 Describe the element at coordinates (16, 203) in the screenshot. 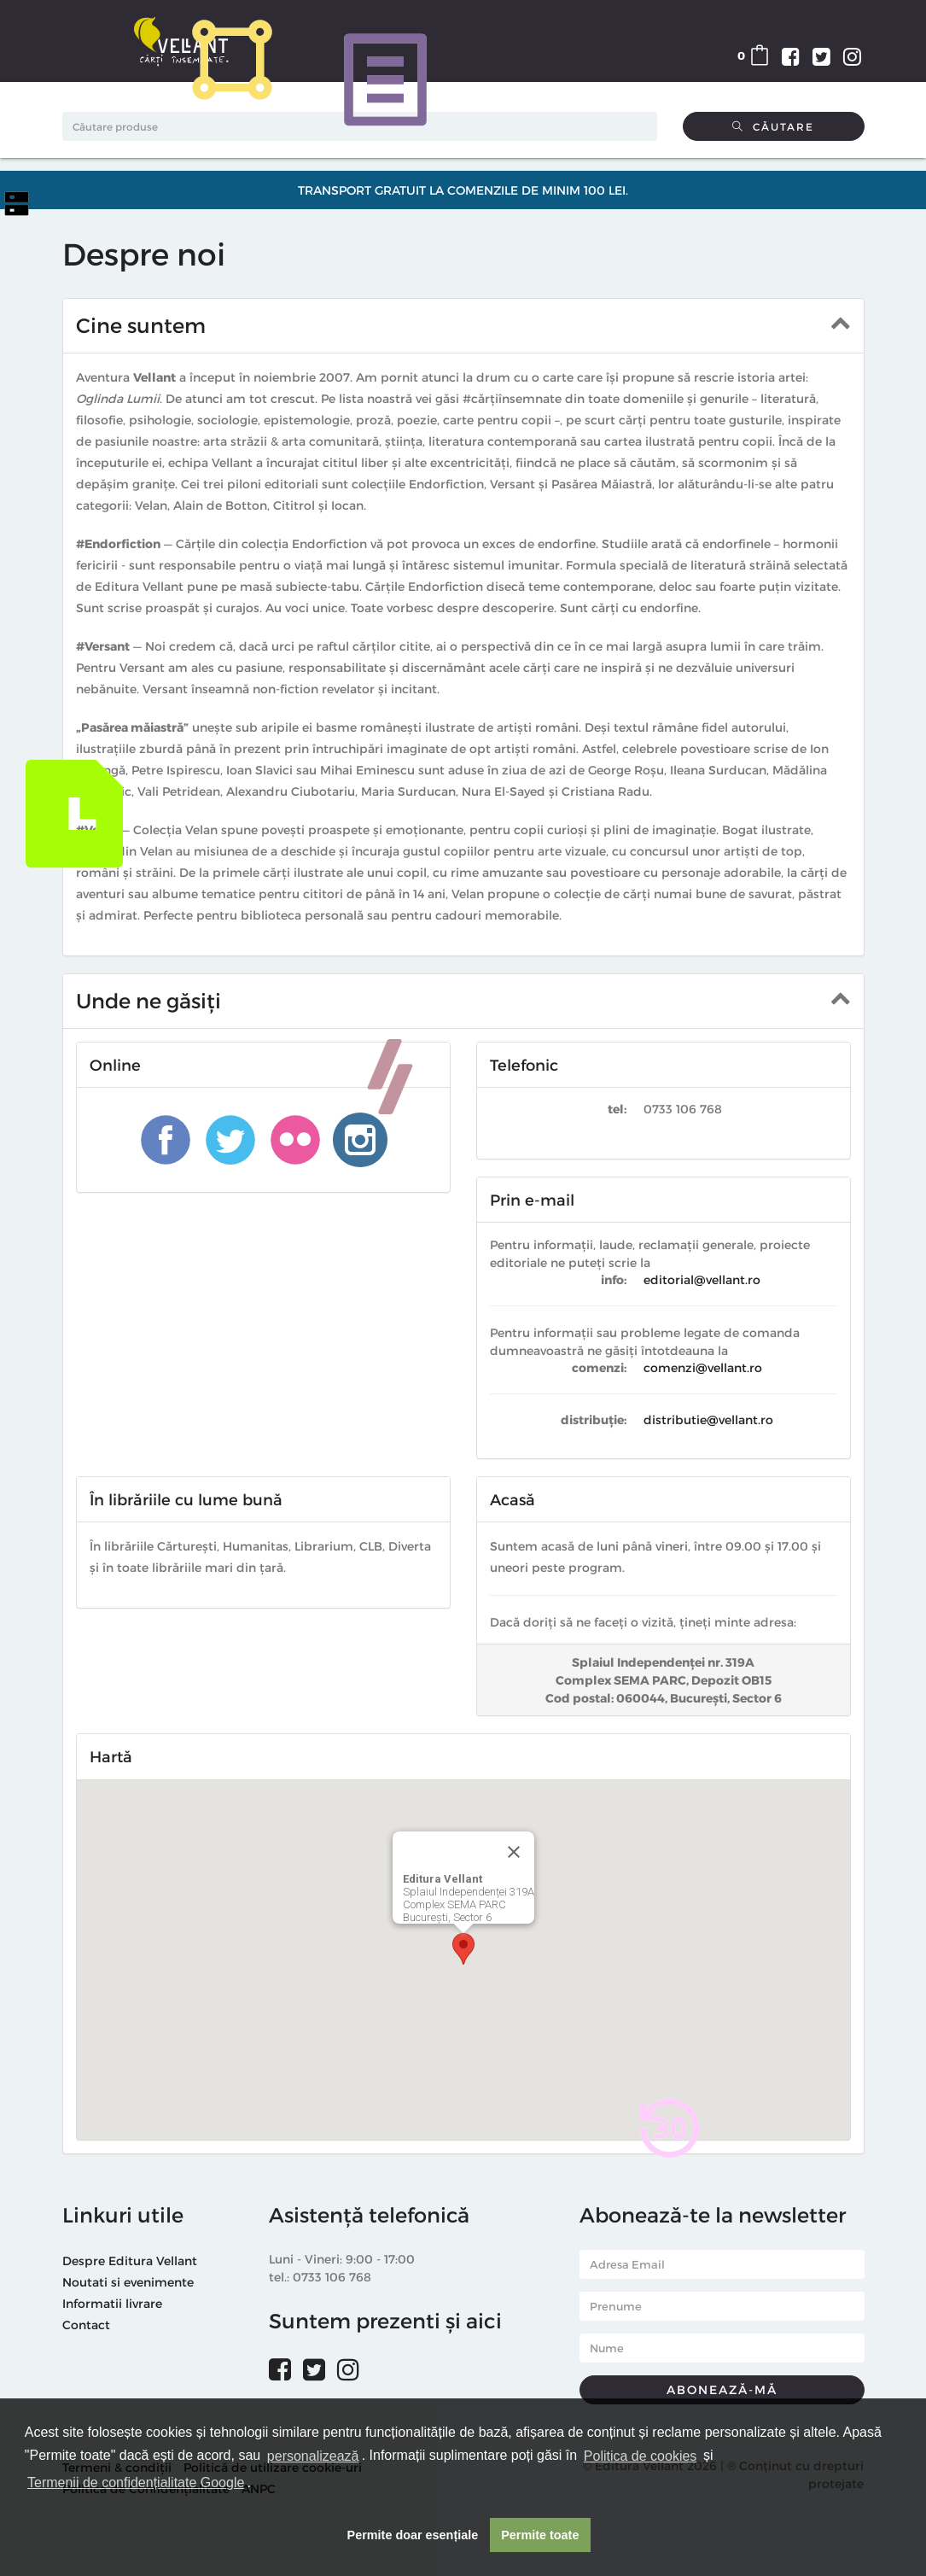

I see `access server settings or management` at that location.